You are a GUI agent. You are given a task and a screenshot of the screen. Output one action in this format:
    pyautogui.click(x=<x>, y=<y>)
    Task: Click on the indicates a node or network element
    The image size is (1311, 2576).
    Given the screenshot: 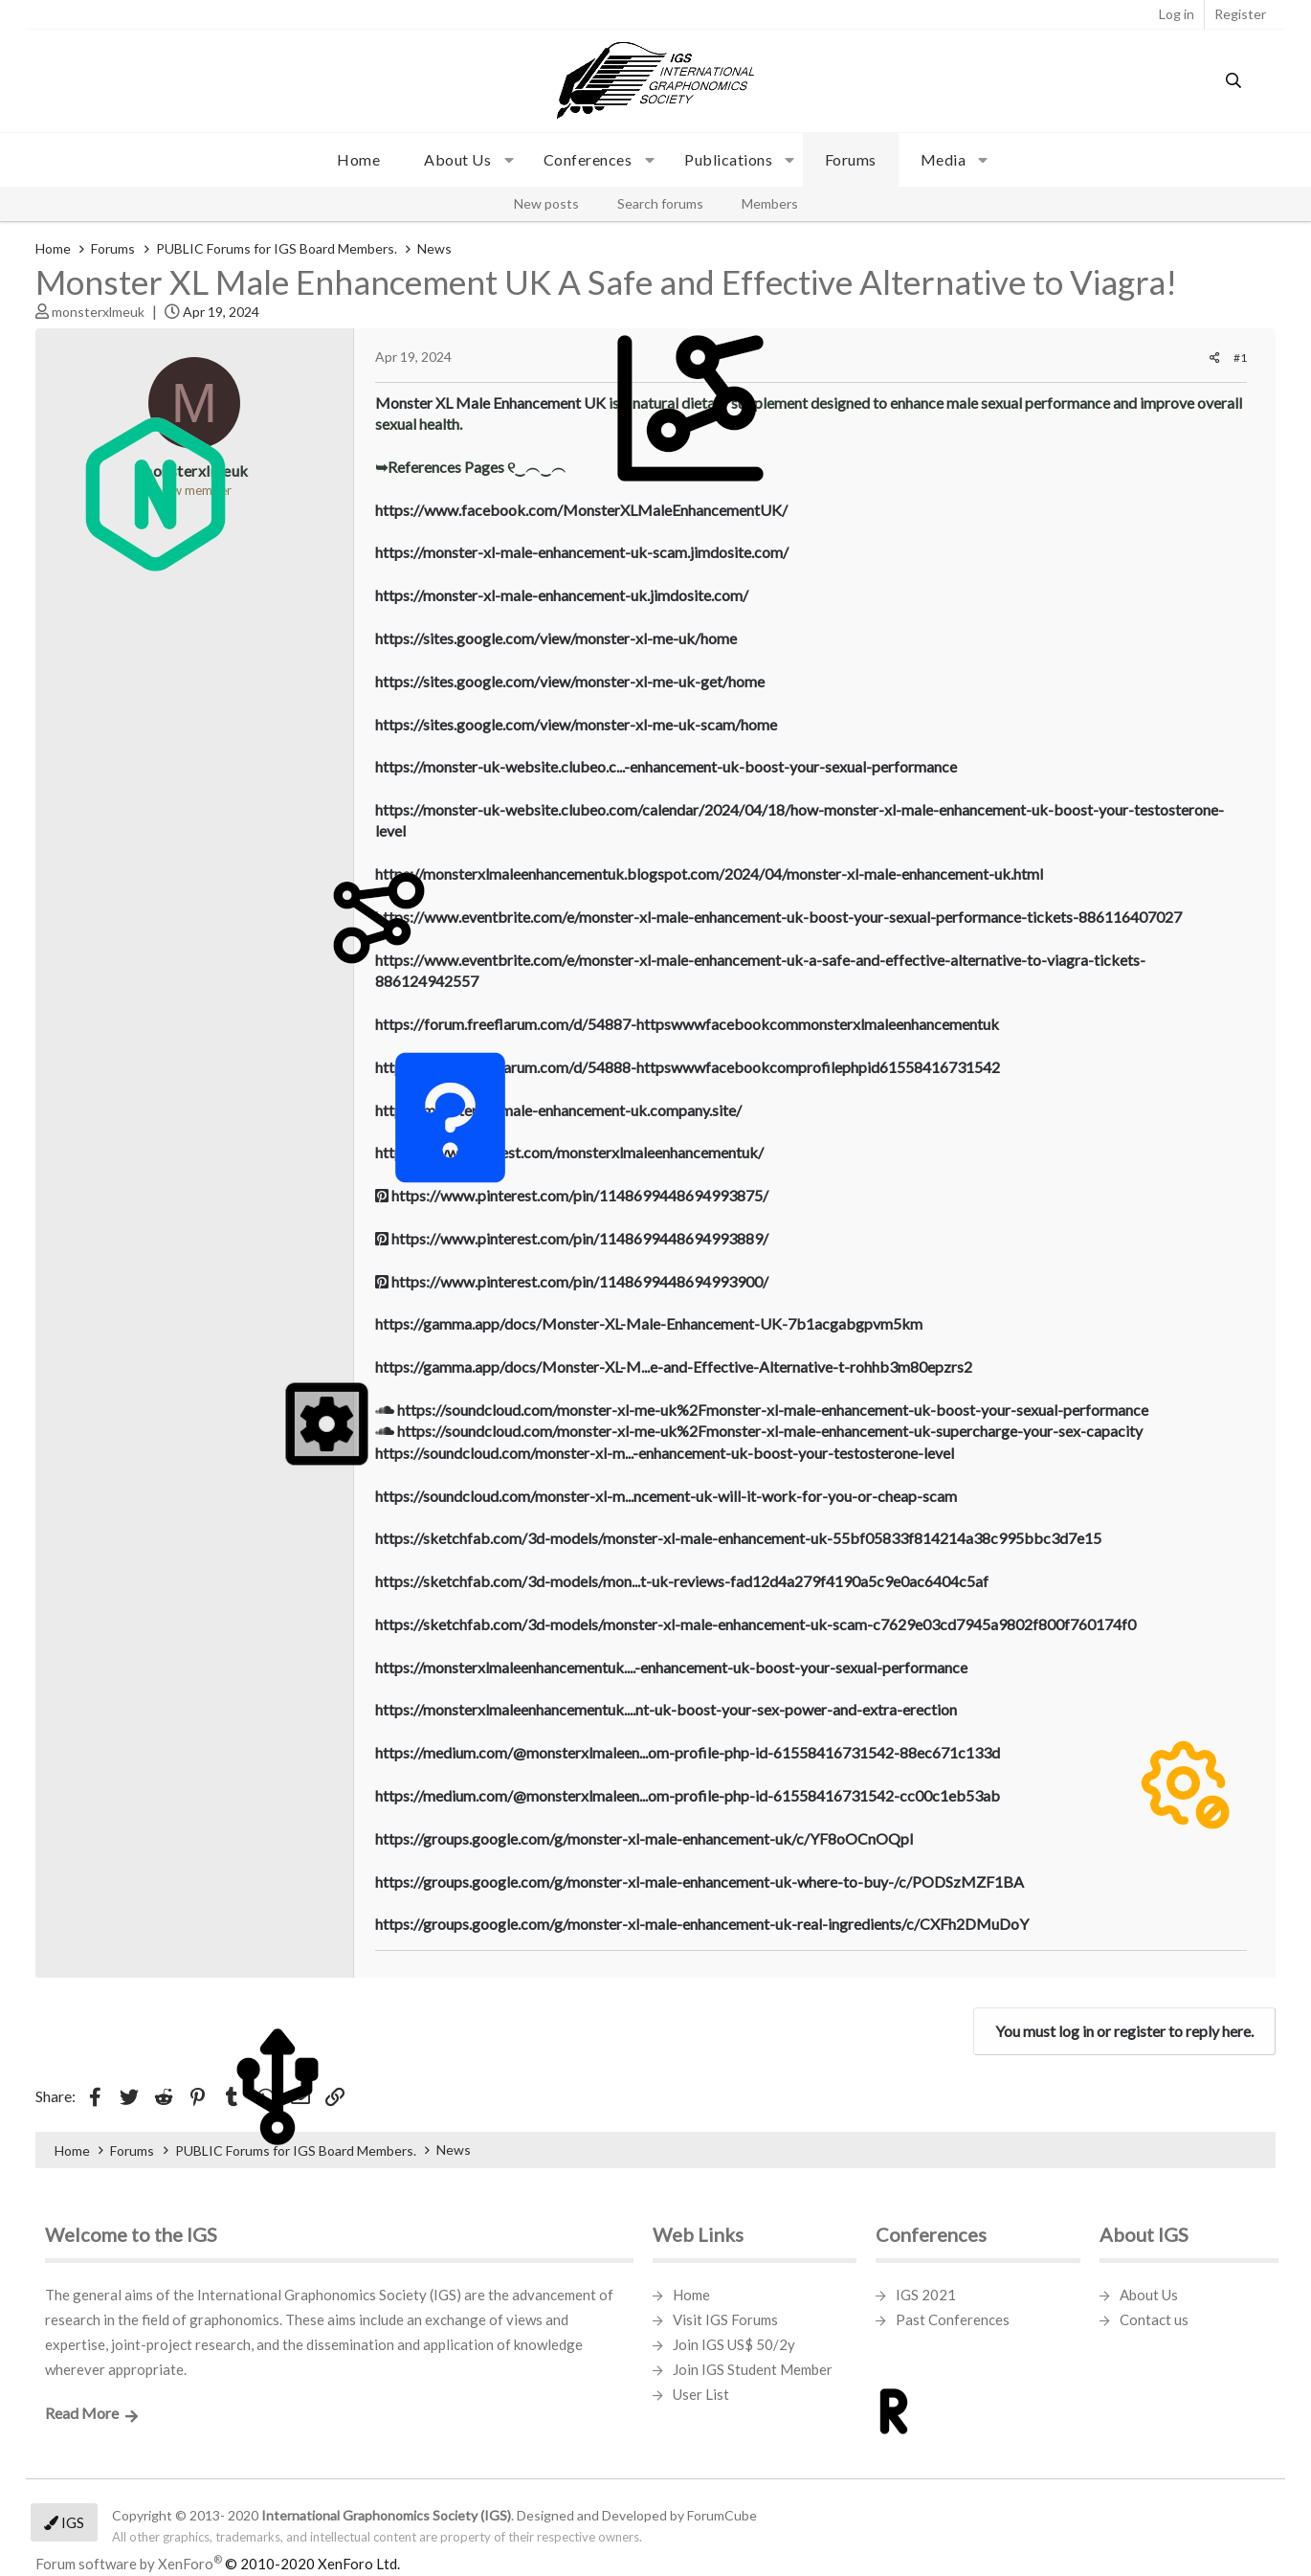 What is the action you would take?
    pyautogui.click(x=155, y=494)
    